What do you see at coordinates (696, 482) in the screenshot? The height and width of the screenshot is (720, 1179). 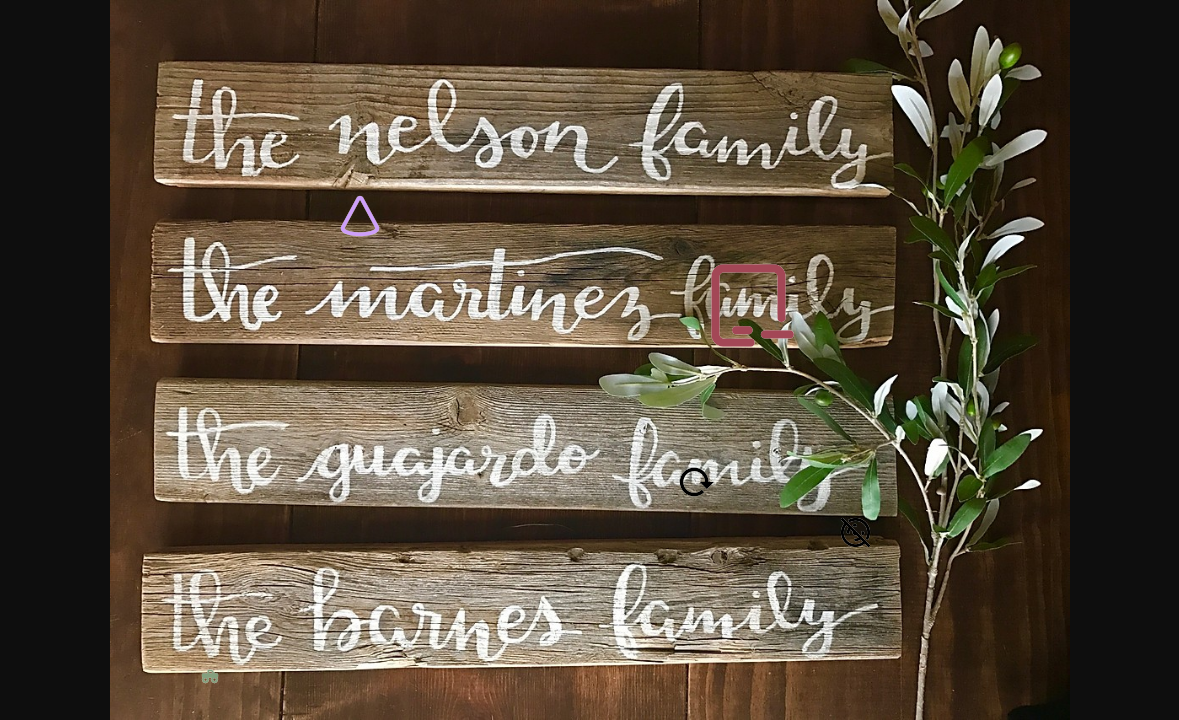 I see `refresh the current page or content` at bounding box center [696, 482].